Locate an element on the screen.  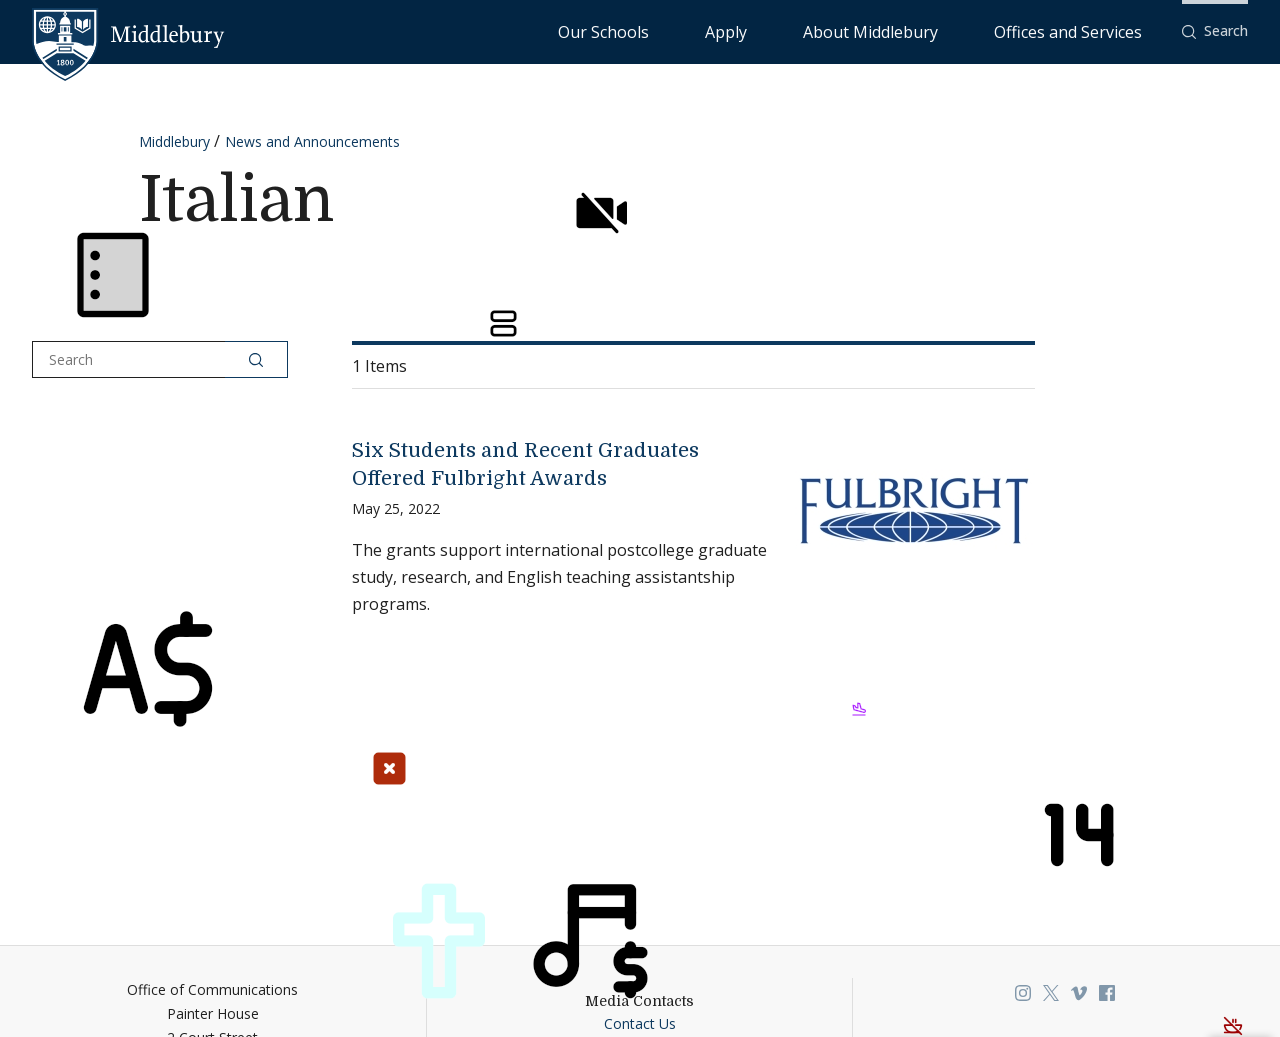
camera is off or disabled is located at coordinates (600, 213).